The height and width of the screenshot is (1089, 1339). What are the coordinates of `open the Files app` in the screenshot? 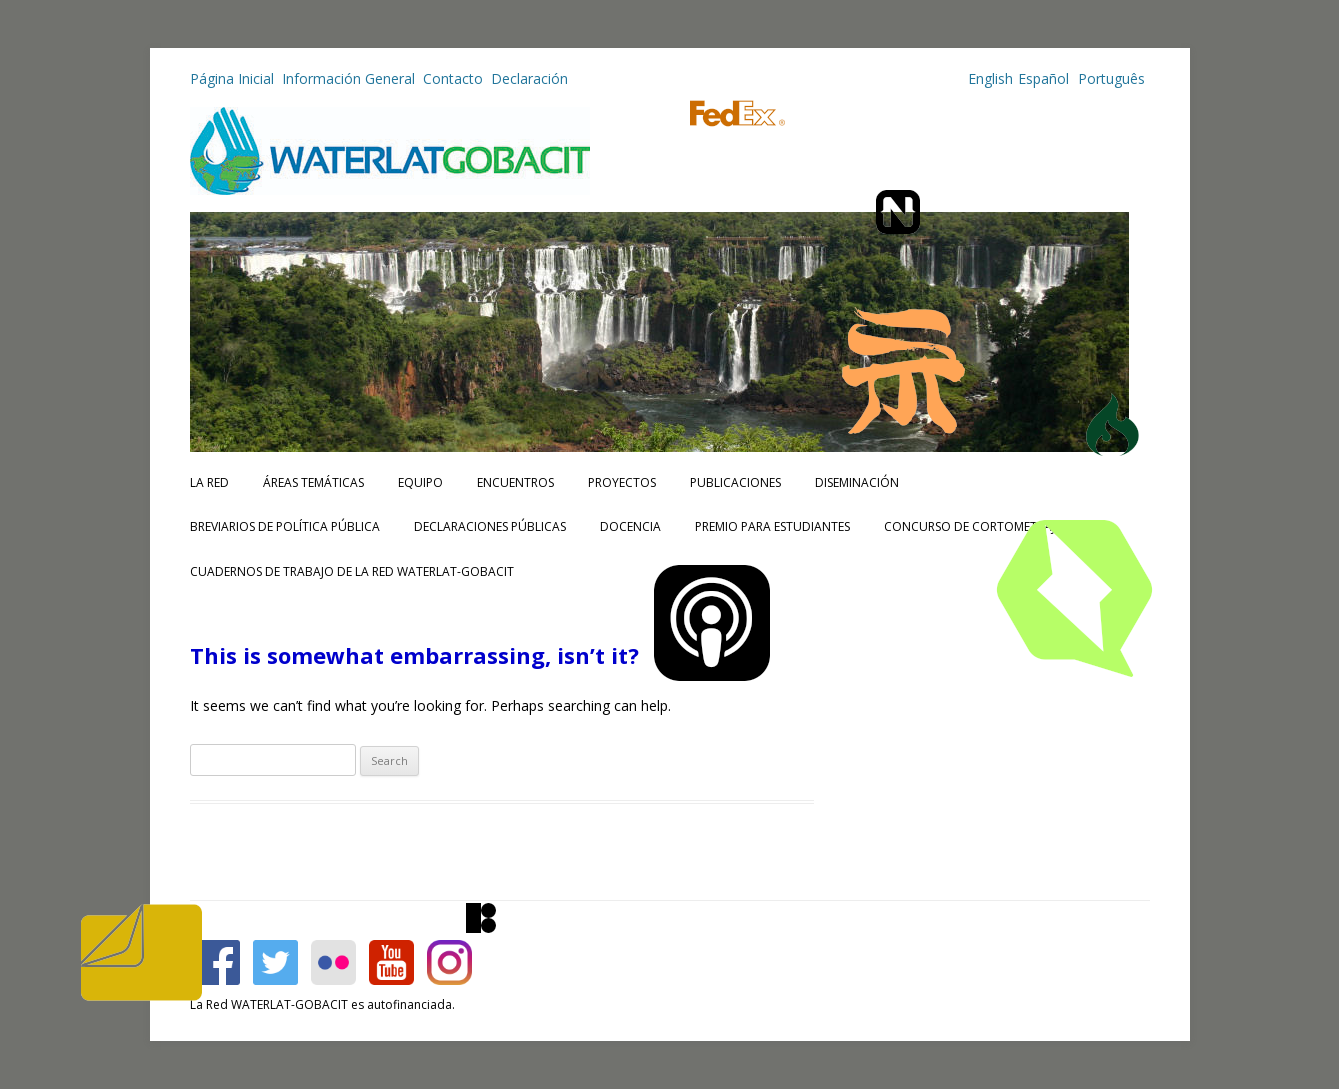 It's located at (141, 952).